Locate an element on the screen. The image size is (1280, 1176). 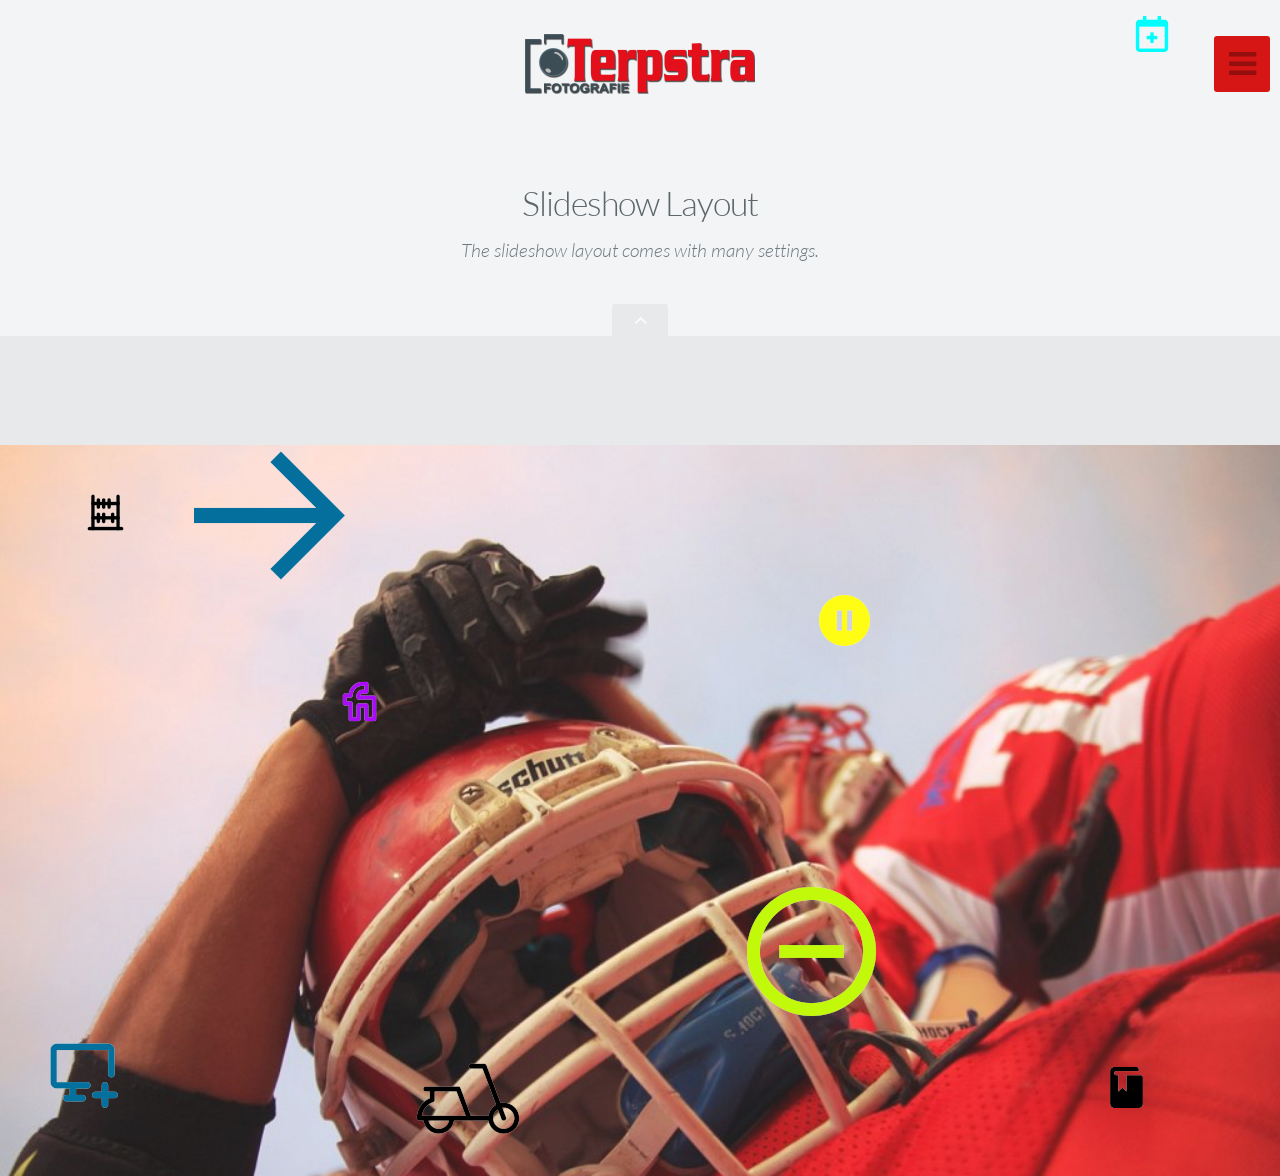
add a new calendar event is located at coordinates (1152, 34).